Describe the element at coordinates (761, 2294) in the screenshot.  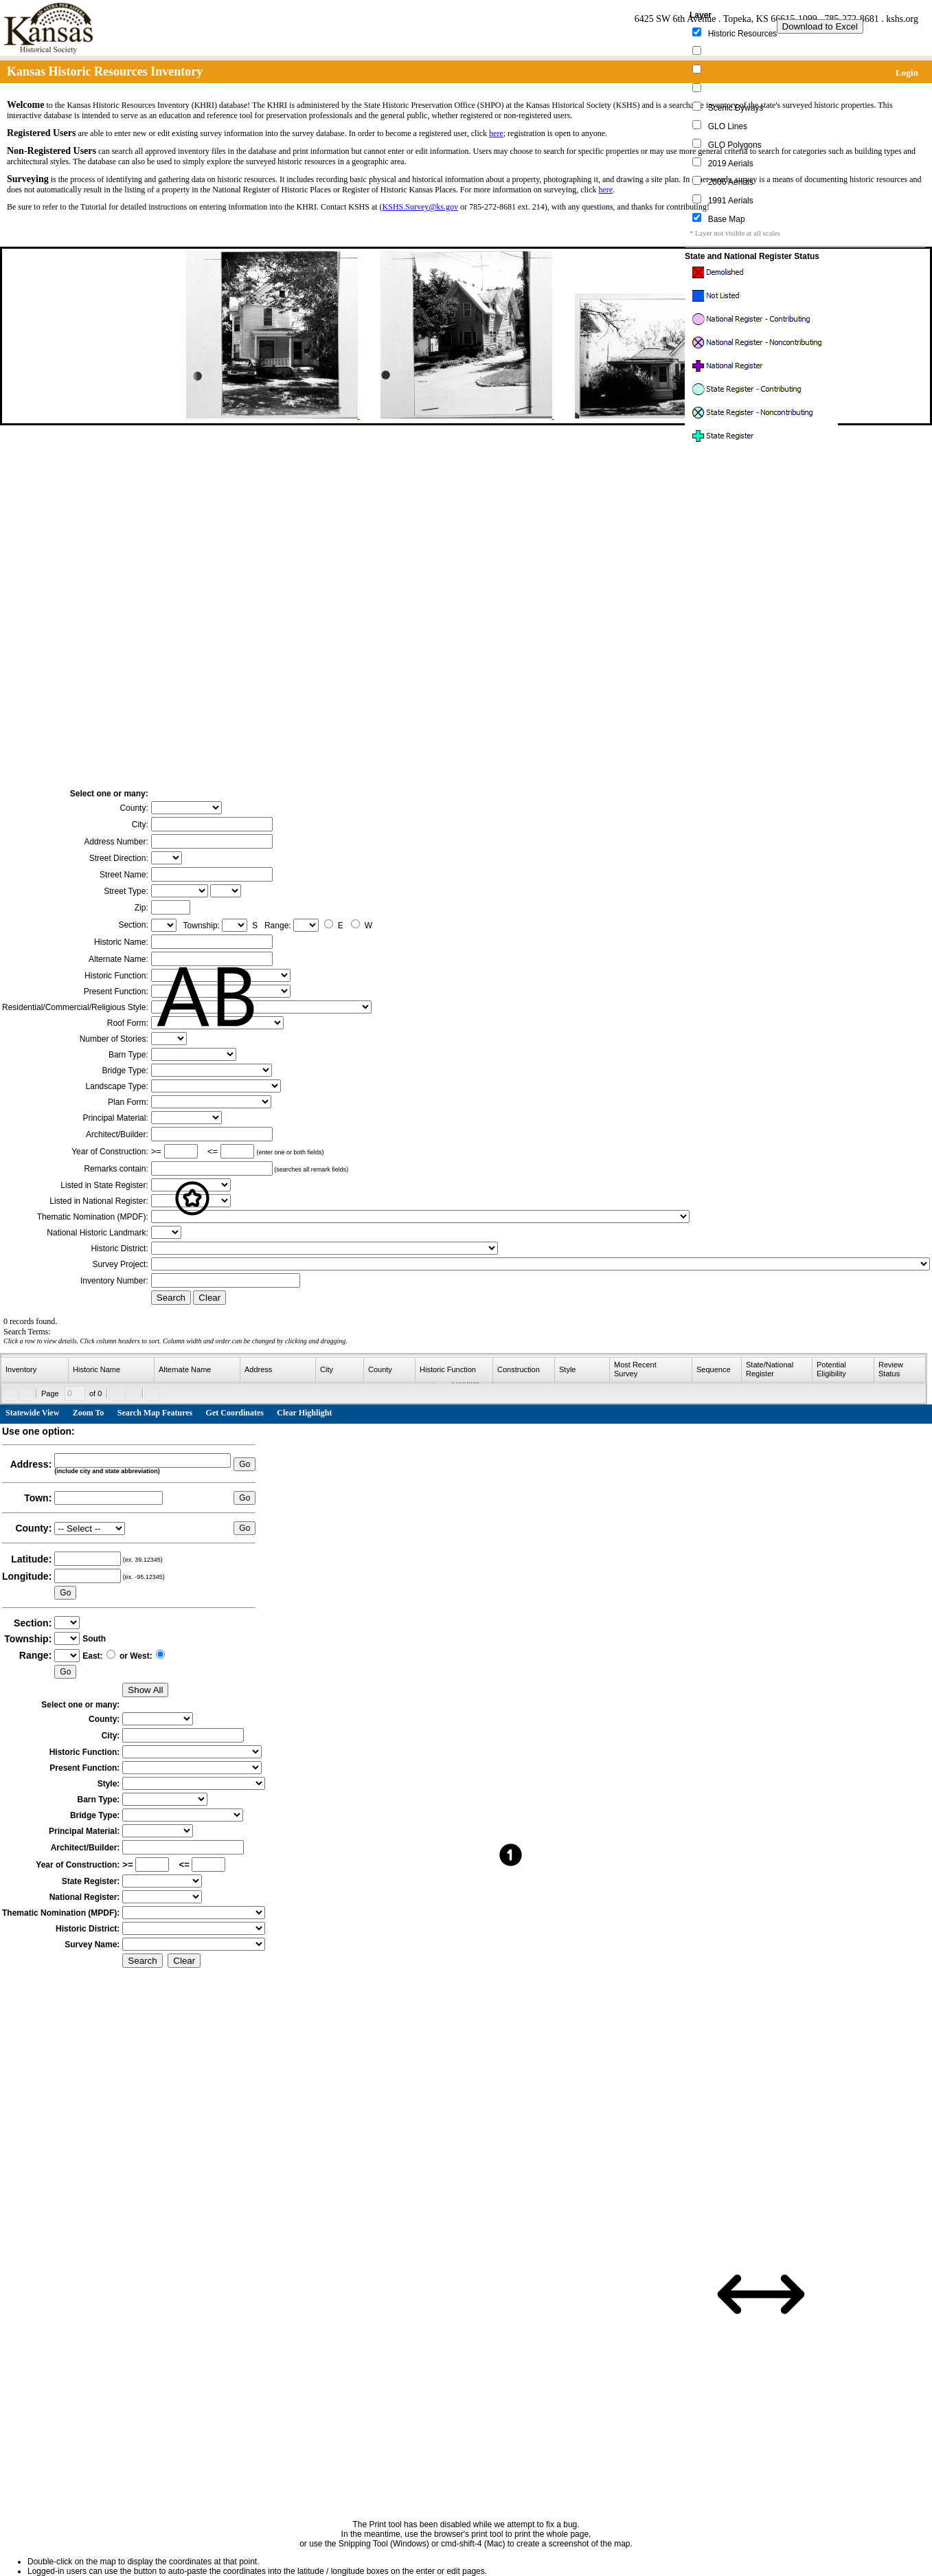
I see `resize element horizontally` at that location.